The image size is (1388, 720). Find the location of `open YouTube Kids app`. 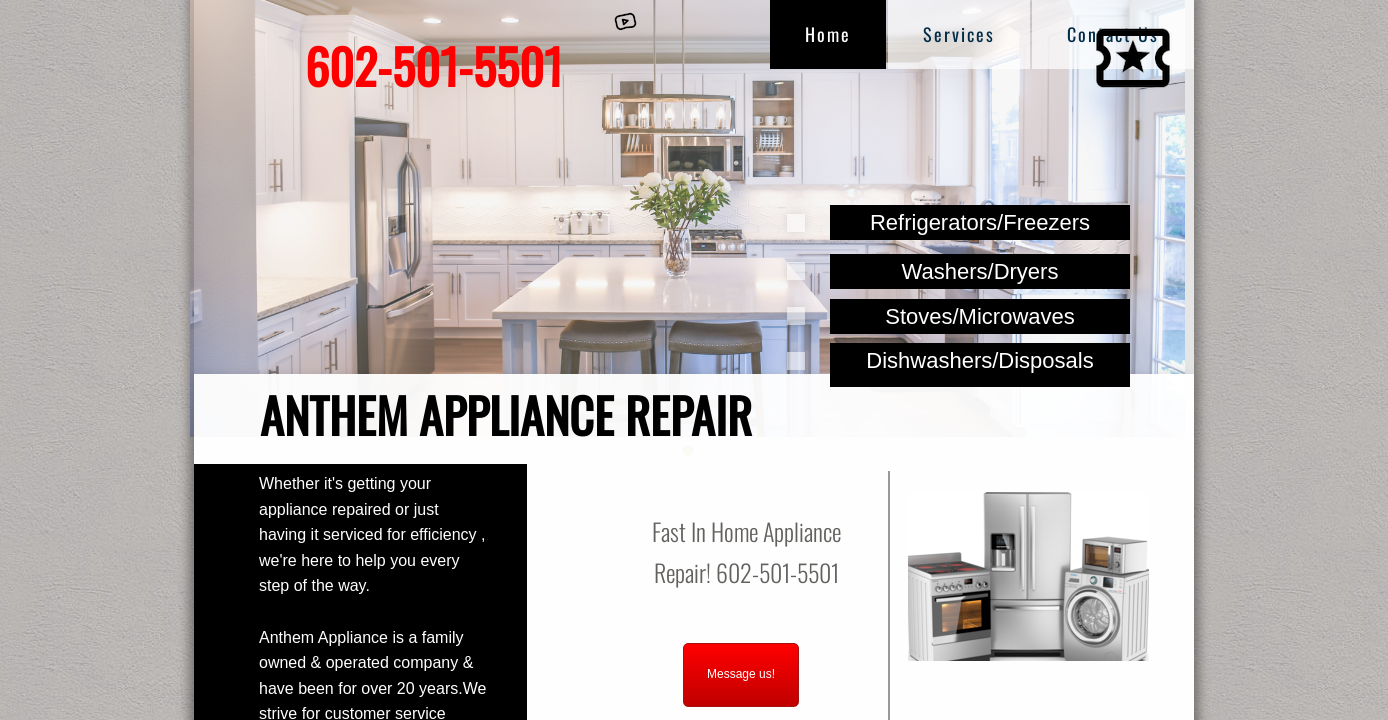

open YouTube Kids app is located at coordinates (625, 21).